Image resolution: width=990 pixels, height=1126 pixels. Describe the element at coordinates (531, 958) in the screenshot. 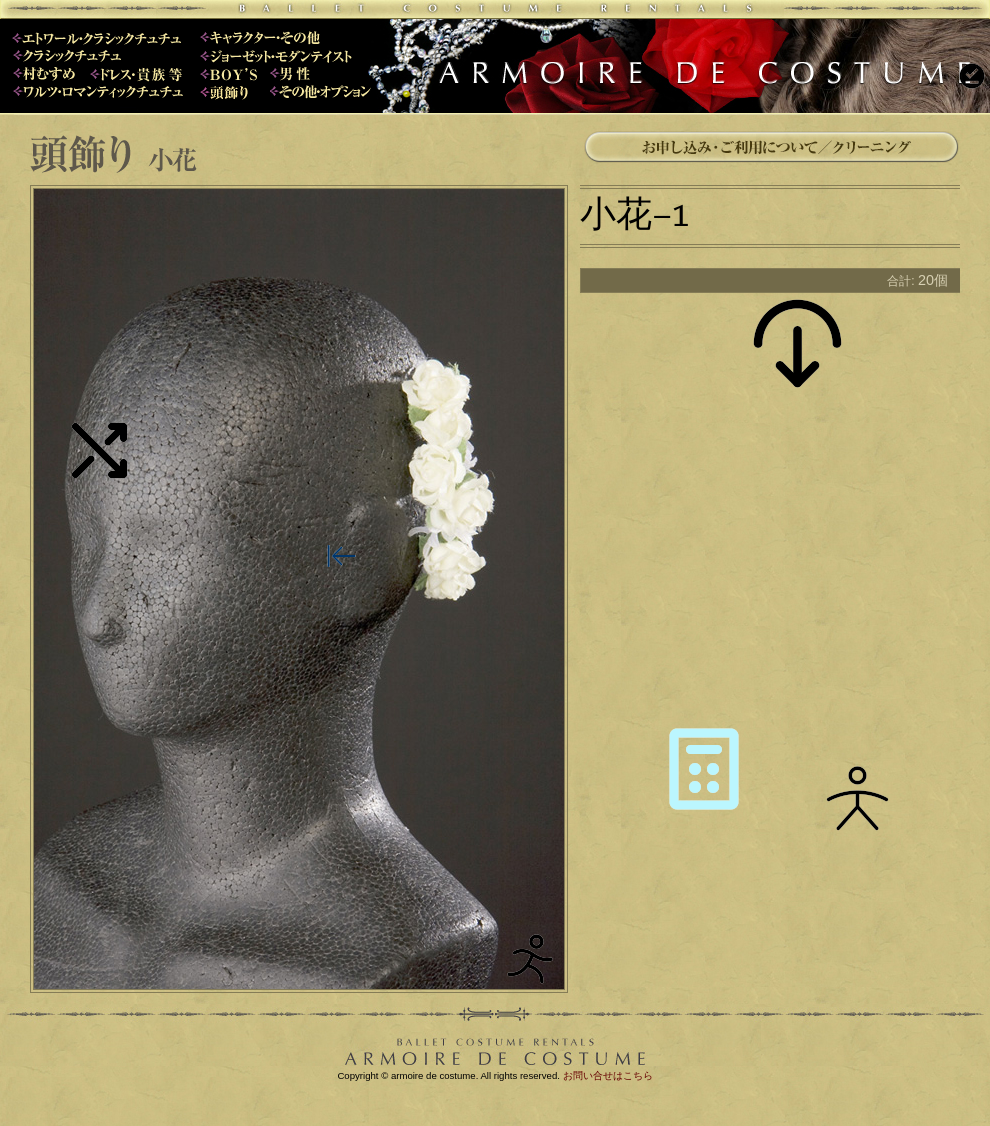

I see `start a run or workout activity` at that location.